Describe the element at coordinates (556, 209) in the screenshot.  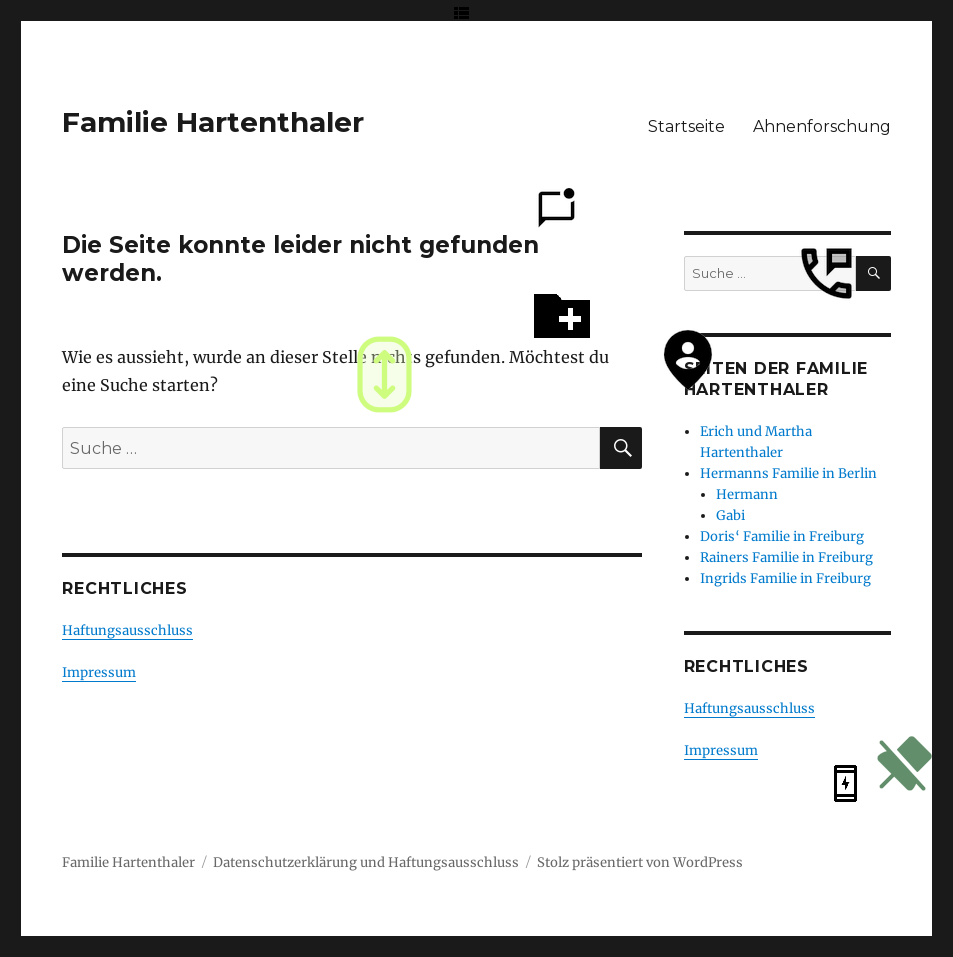
I see `indicates unread messages in chat` at that location.